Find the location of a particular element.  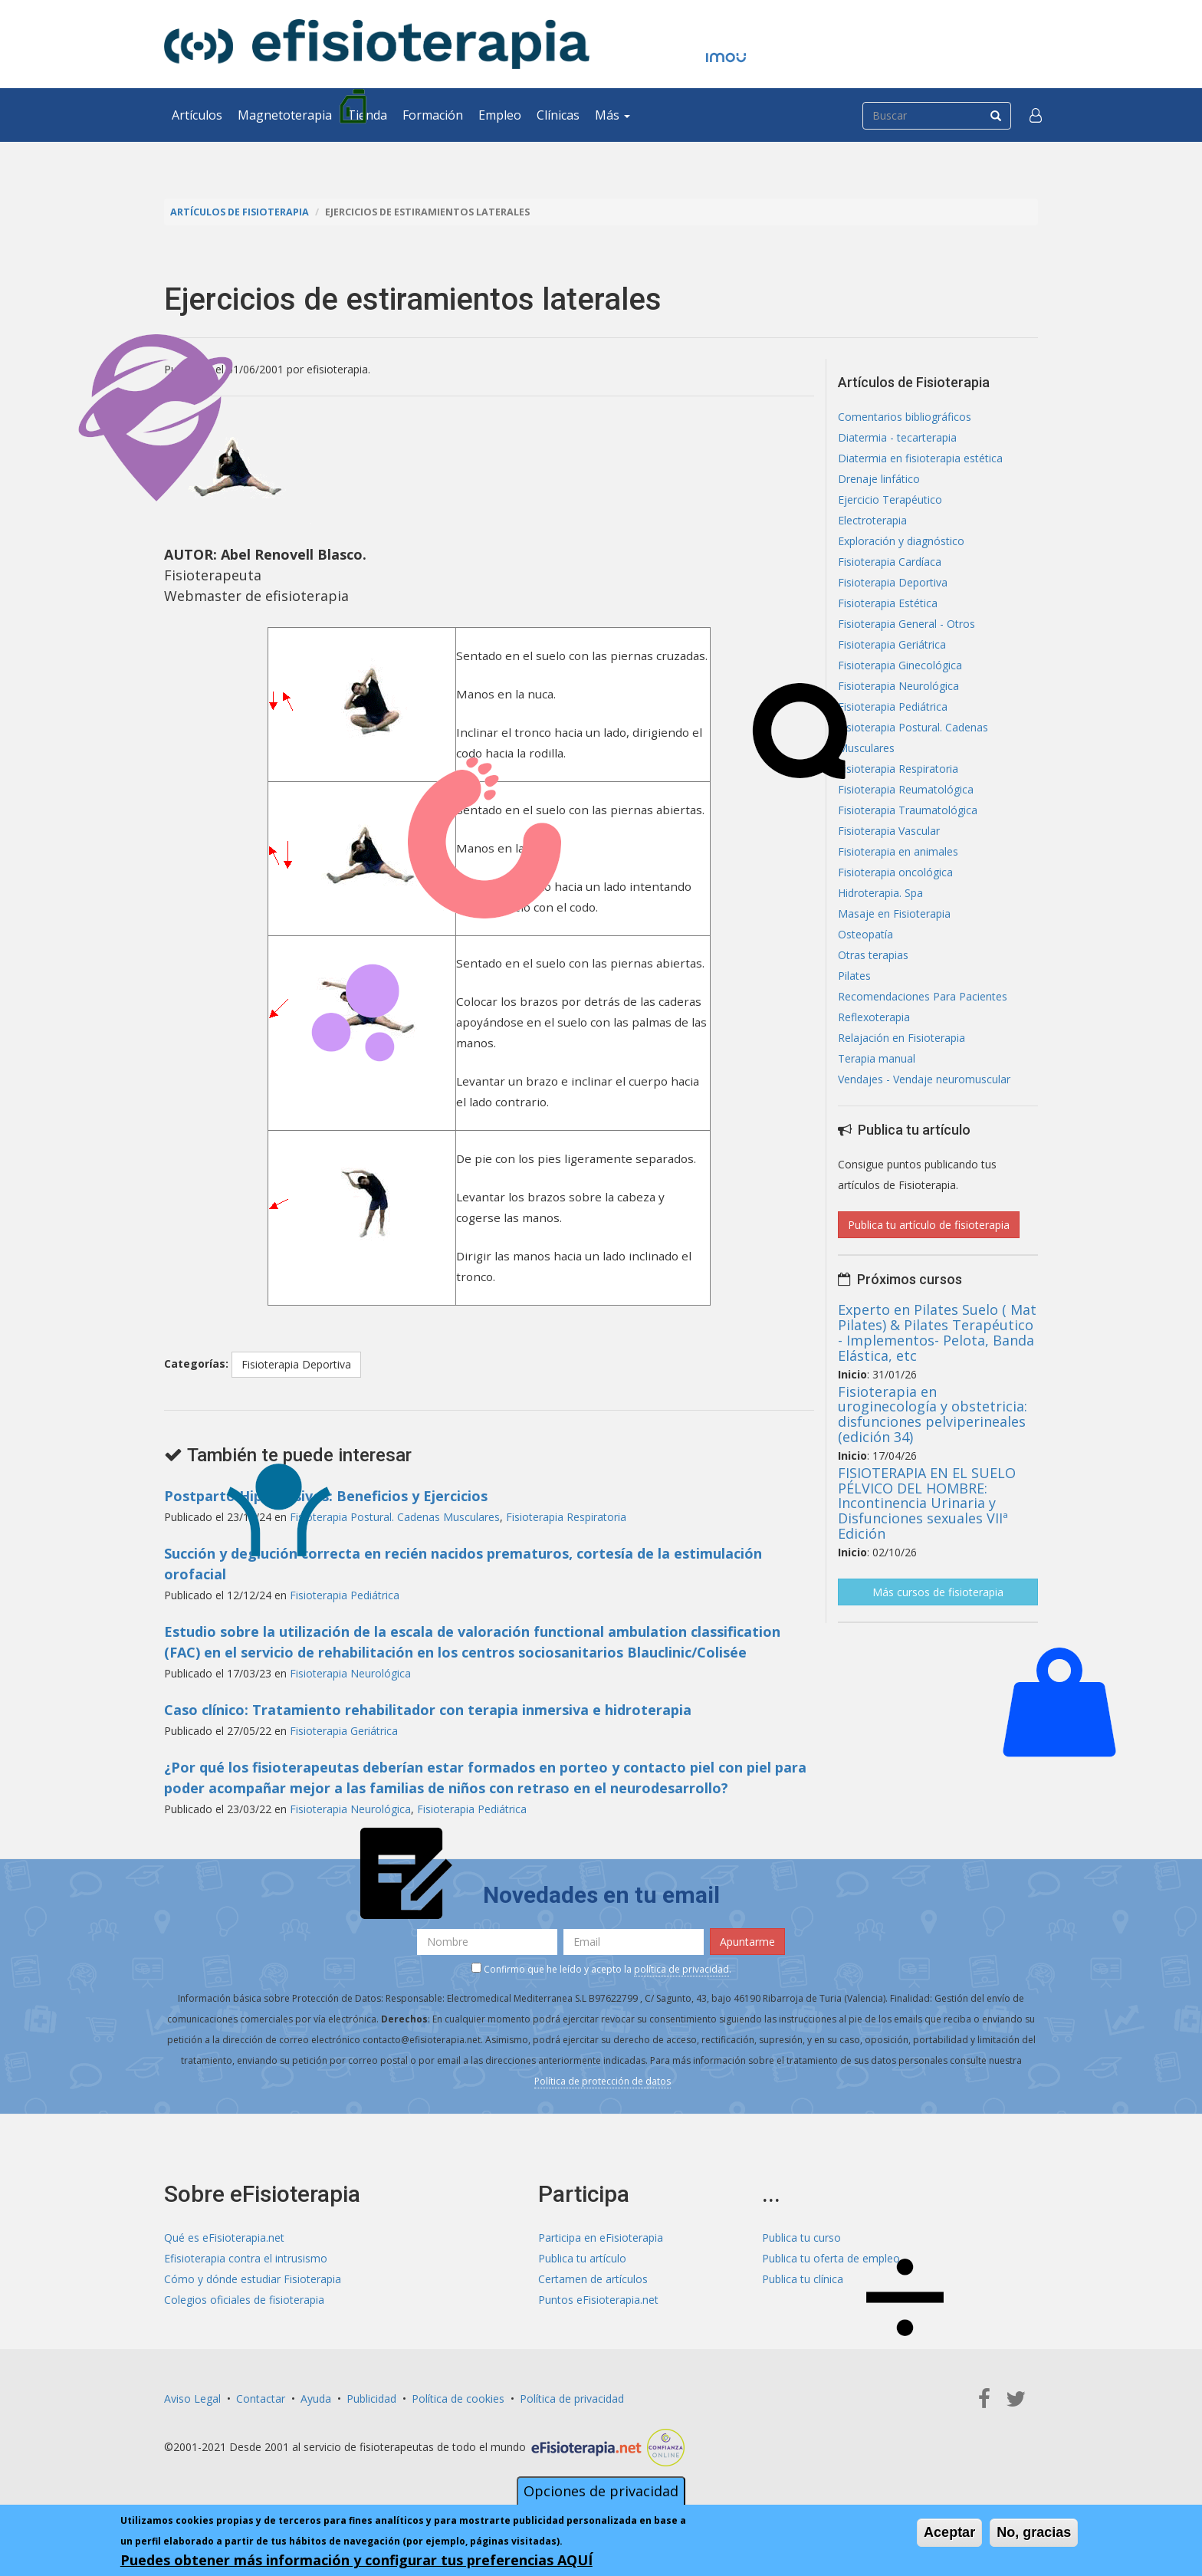

open organic maps app is located at coordinates (156, 418).